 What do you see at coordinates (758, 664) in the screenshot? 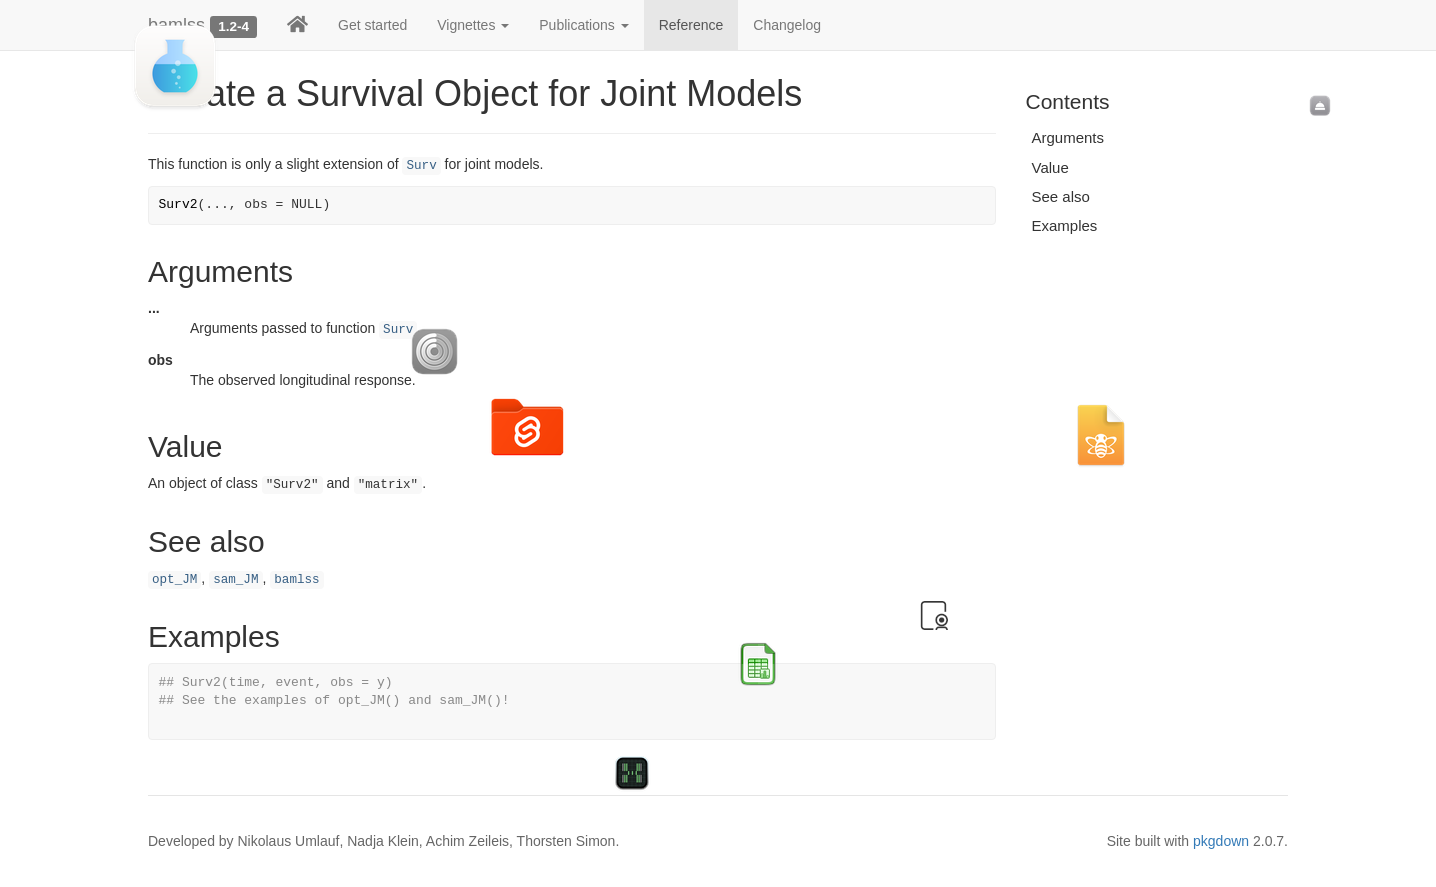
I see `open a spreadsheet template file` at bounding box center [758, 664].